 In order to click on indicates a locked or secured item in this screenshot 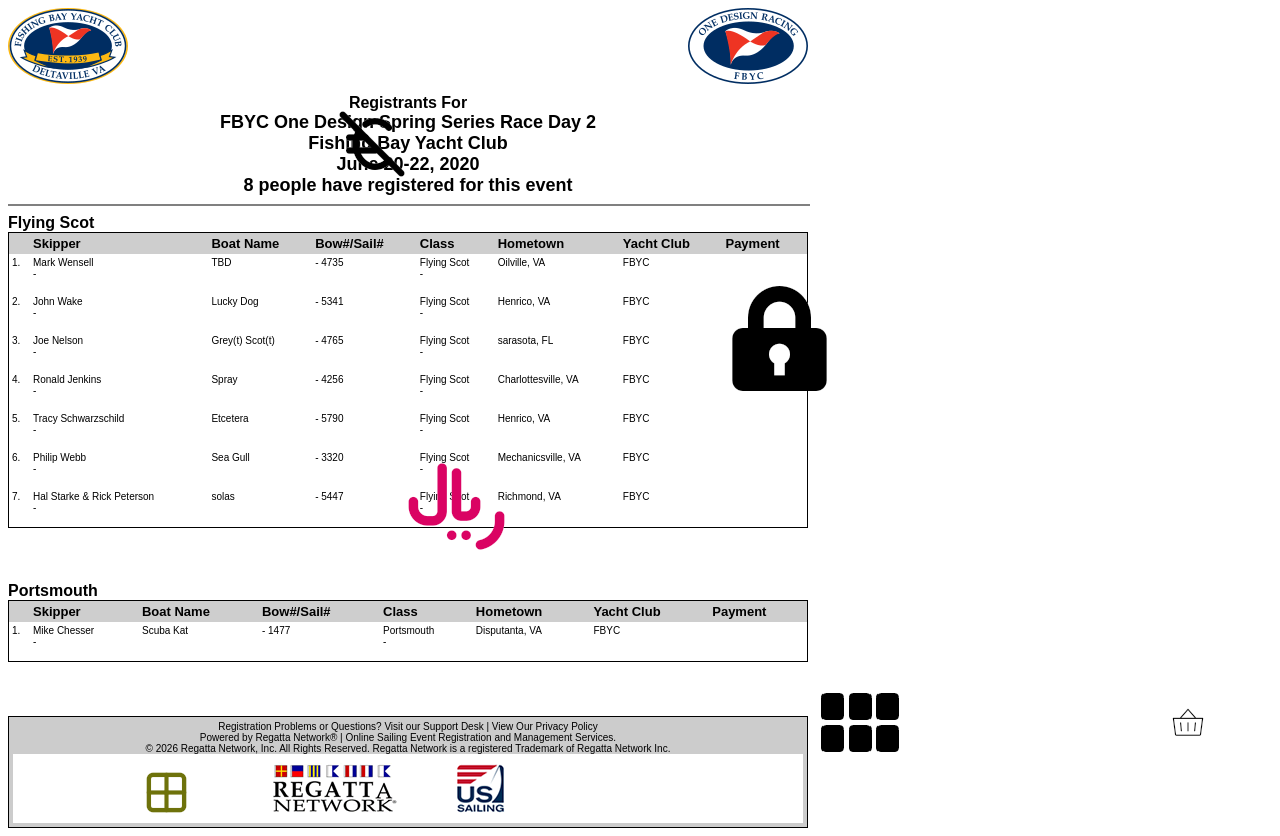, I will do `click(779, 338)`.